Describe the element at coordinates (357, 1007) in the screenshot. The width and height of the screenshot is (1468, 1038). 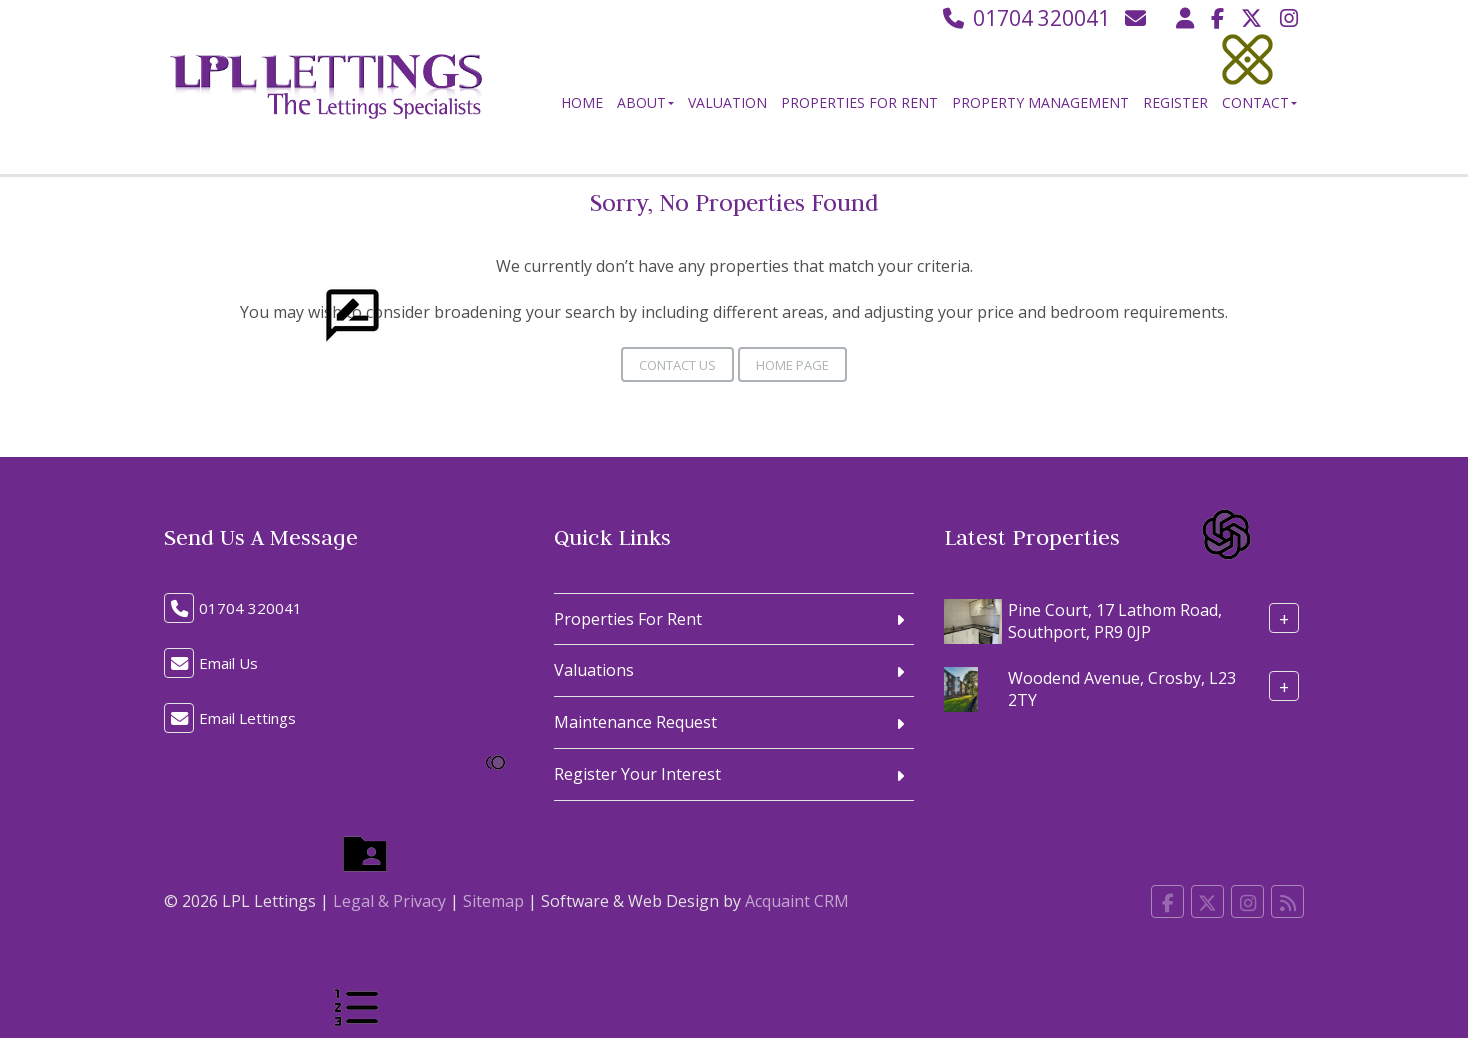
I see `create a numbered list` at that location.